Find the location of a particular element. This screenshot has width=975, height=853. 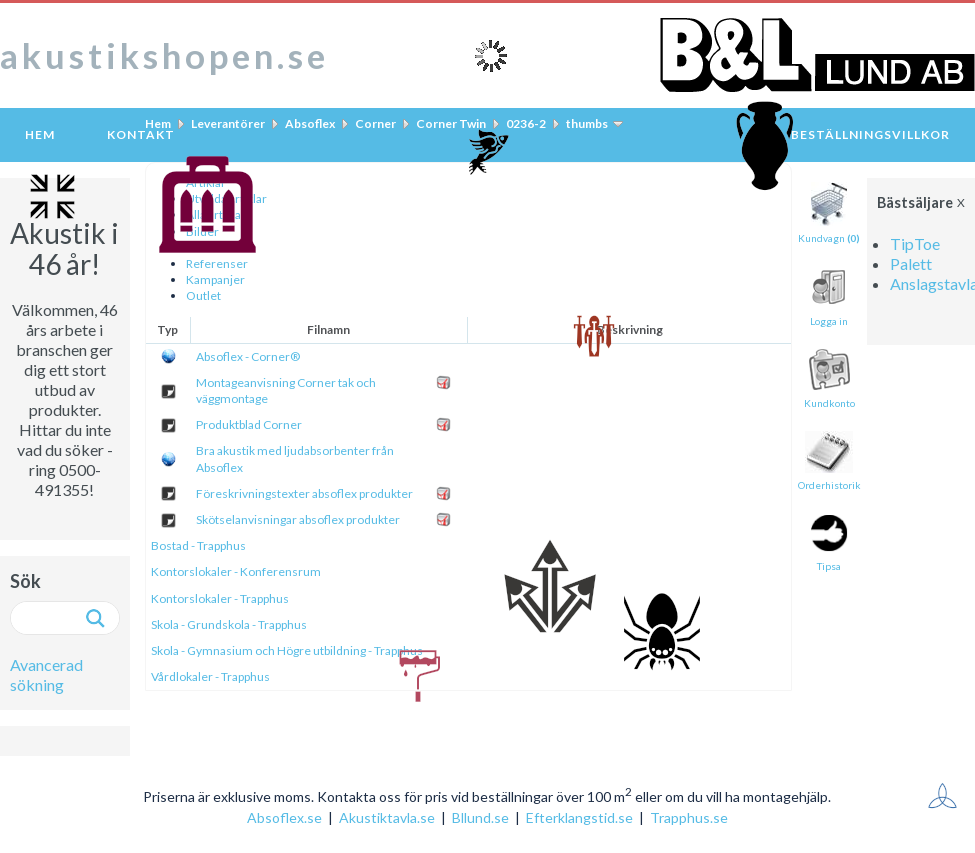

select a knight or warrior character class is located at coordinates (594, 336).